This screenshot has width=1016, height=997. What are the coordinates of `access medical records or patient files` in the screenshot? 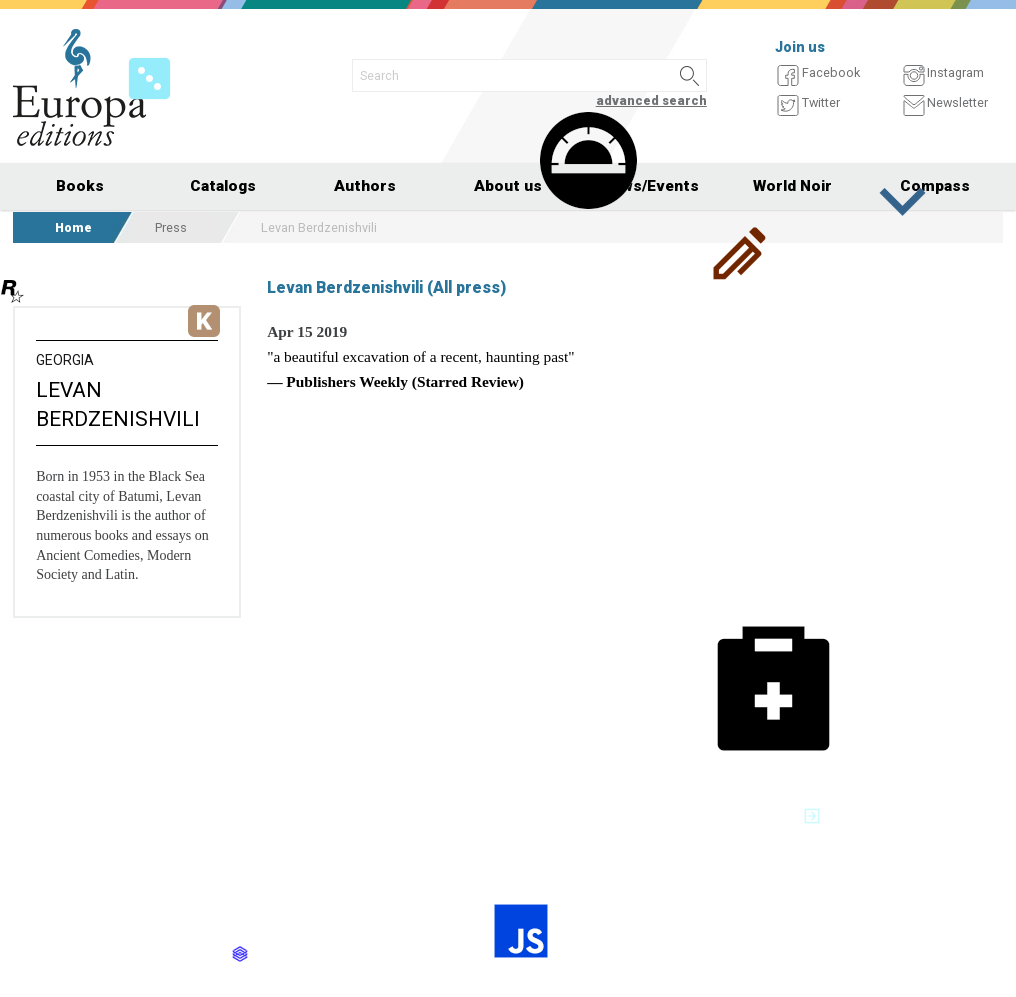 It's located at (773, 688).